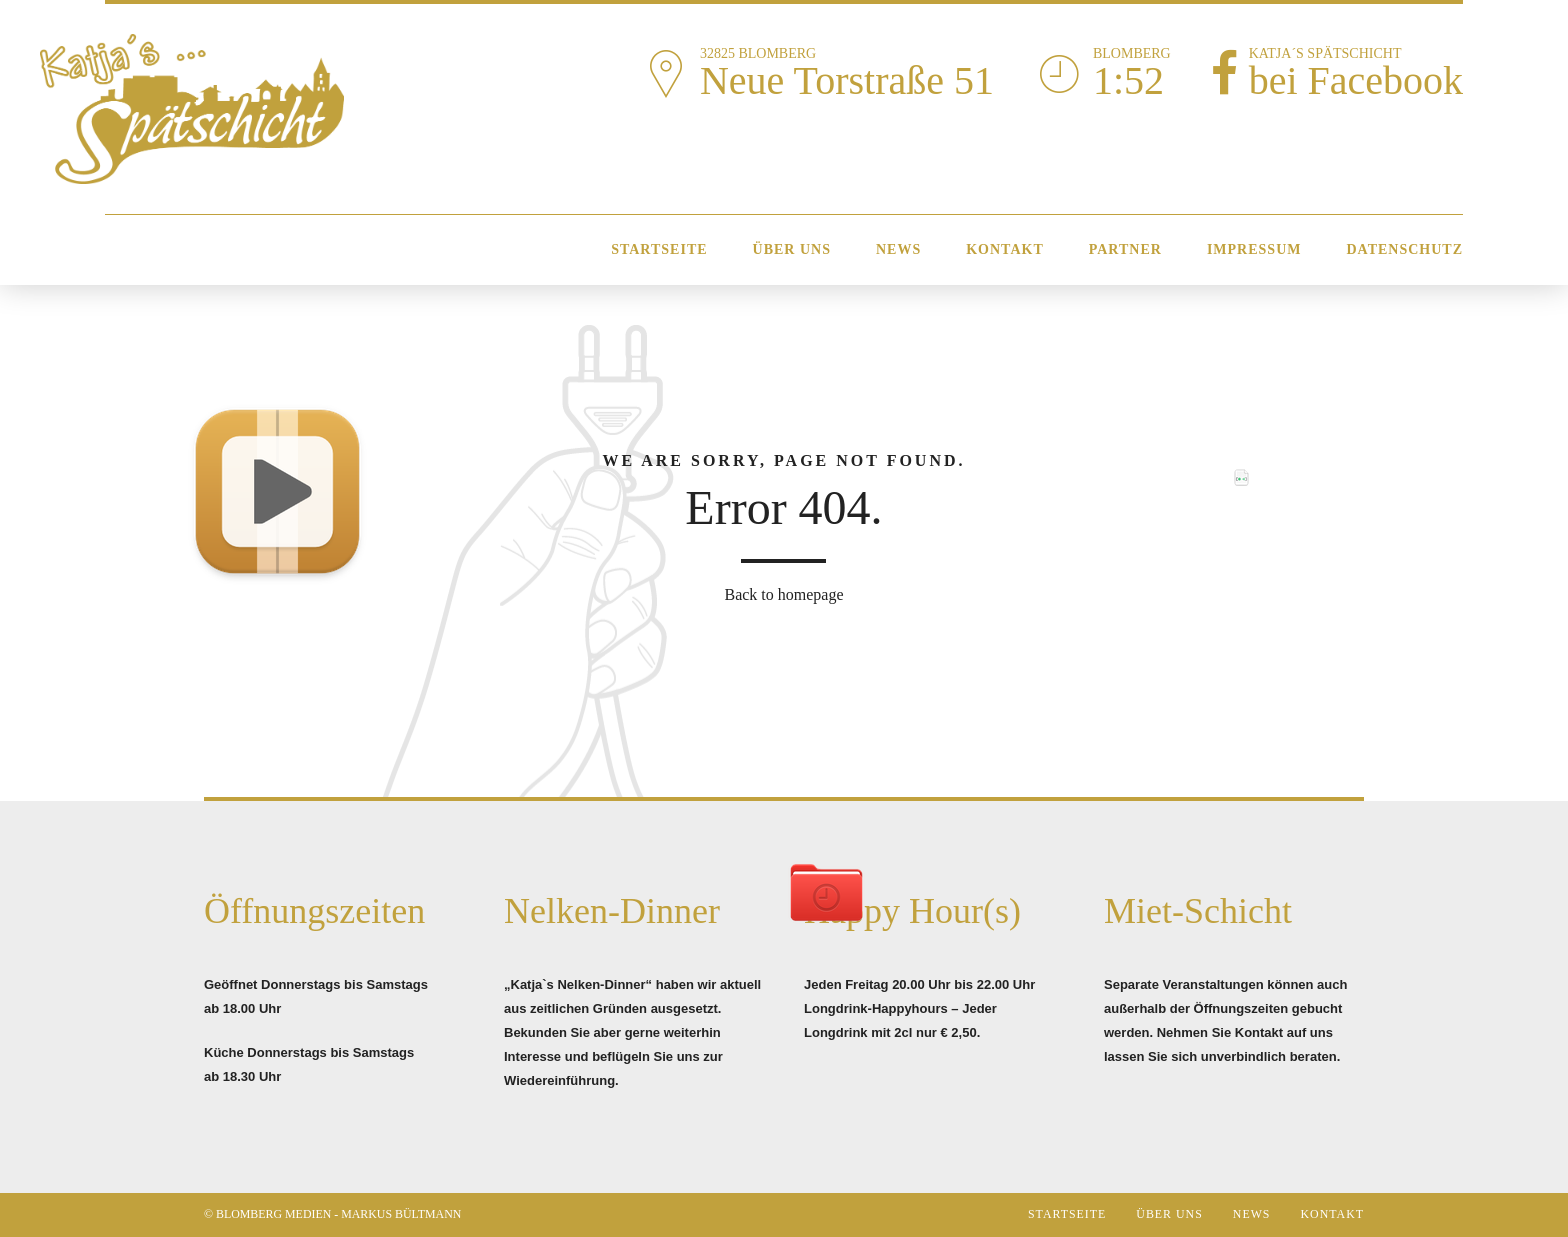 The height and width of the screenshot is (1237, 1568). Describe the element at coordinates (1241, 477) in the screenshot. I see `a systemd unit configuration file` at that location.